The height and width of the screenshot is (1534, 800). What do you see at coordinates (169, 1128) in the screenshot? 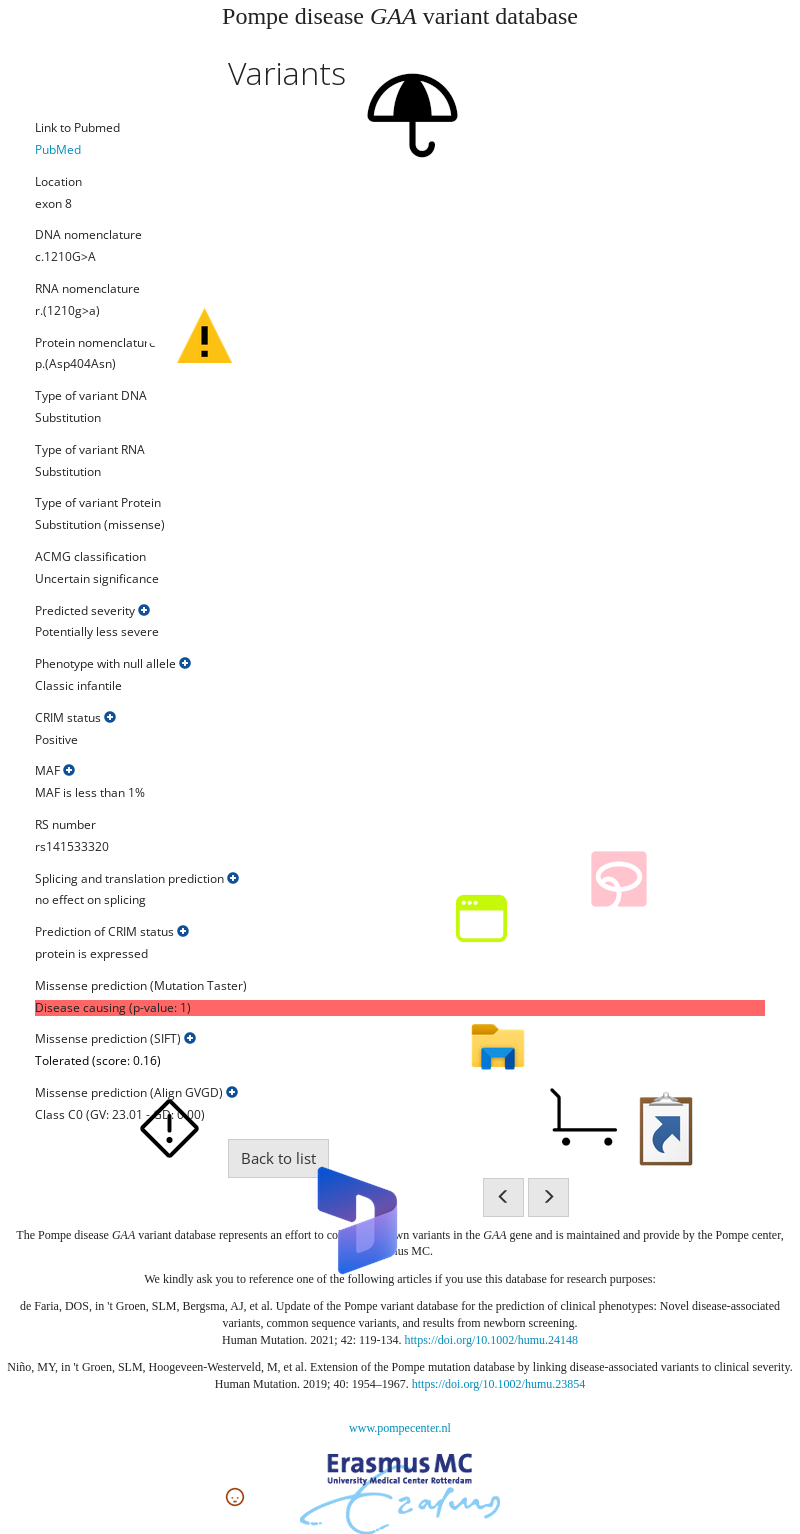
I see `indicates a warning or caution state` at bounding box center [169, 1128].